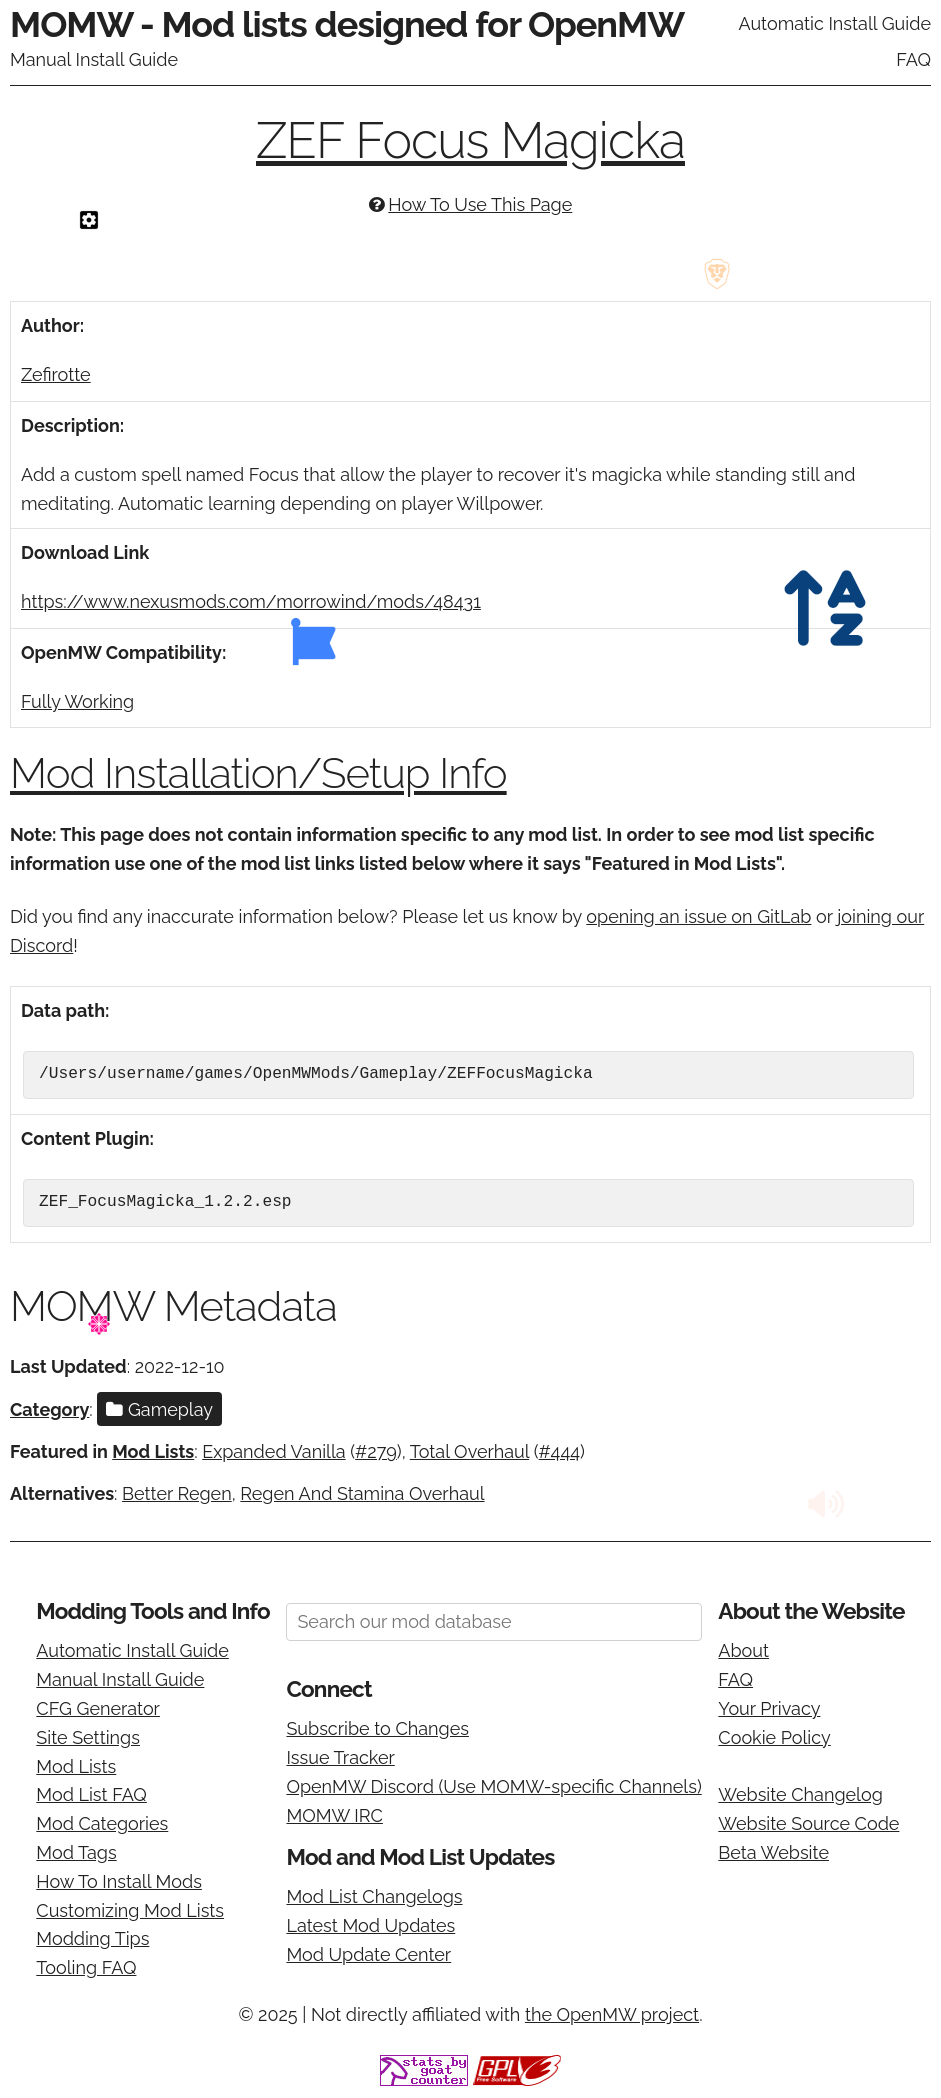 The image size is (941, 2098). What do you see at coordinates (825, 608) in the screenshot?
I see `sort alphabetically A to Z` at bounding box center [825, 608].